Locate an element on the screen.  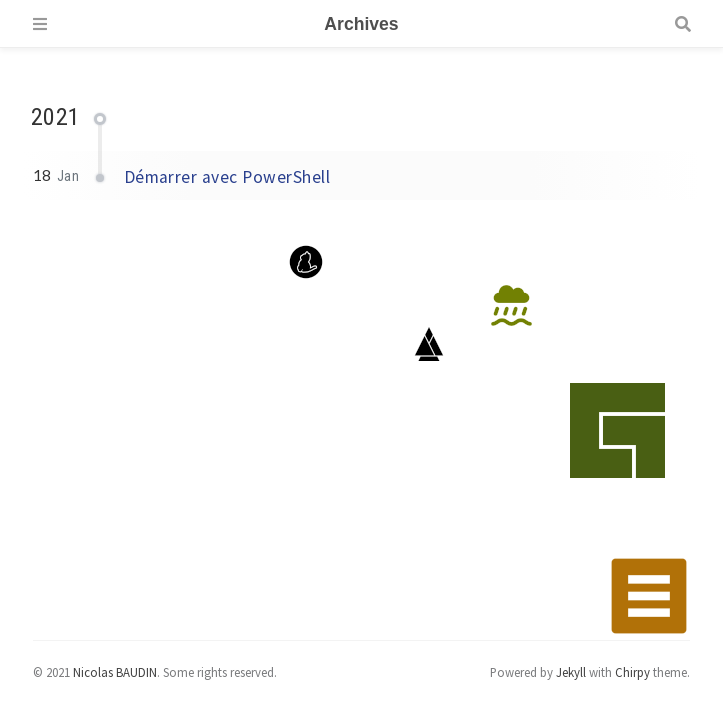
indicates rainy weather with flooding conditions is located at coordinates (511, 305).